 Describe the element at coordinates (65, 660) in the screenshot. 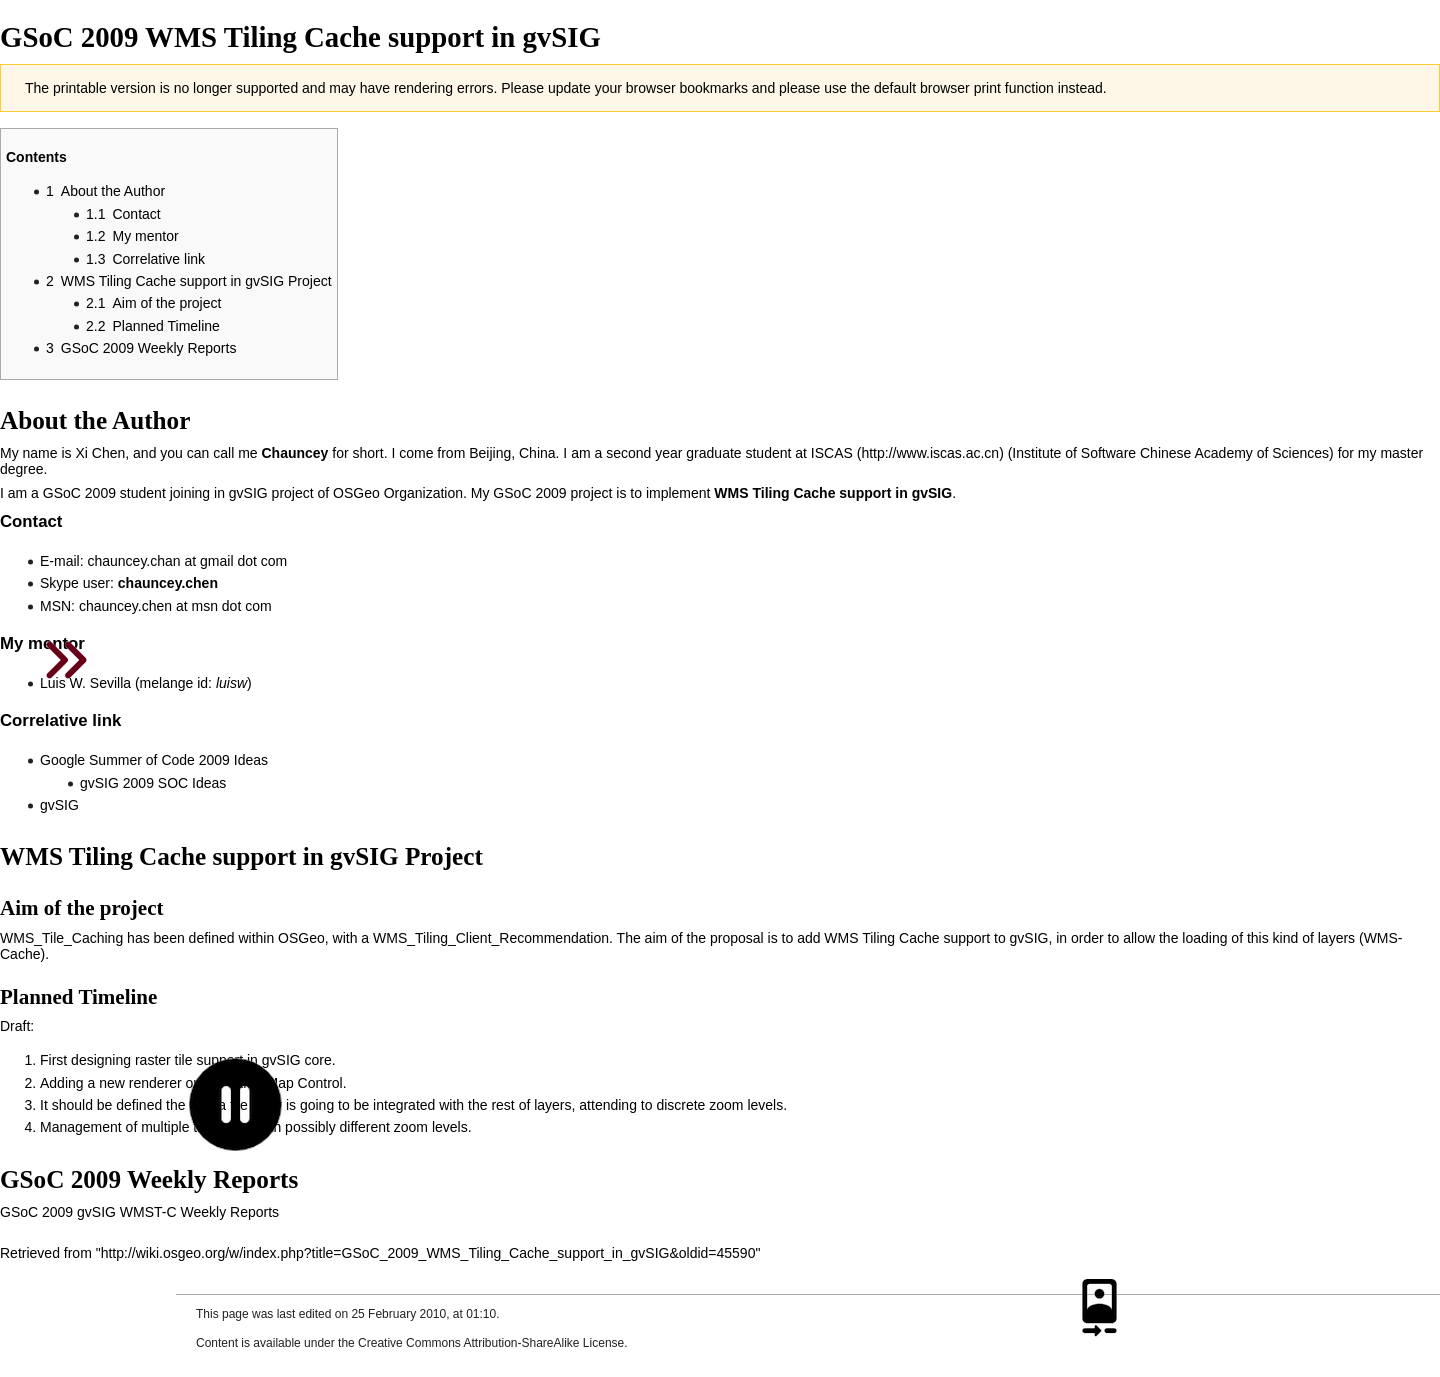

I see `skip forward or advance to next item` at that location.